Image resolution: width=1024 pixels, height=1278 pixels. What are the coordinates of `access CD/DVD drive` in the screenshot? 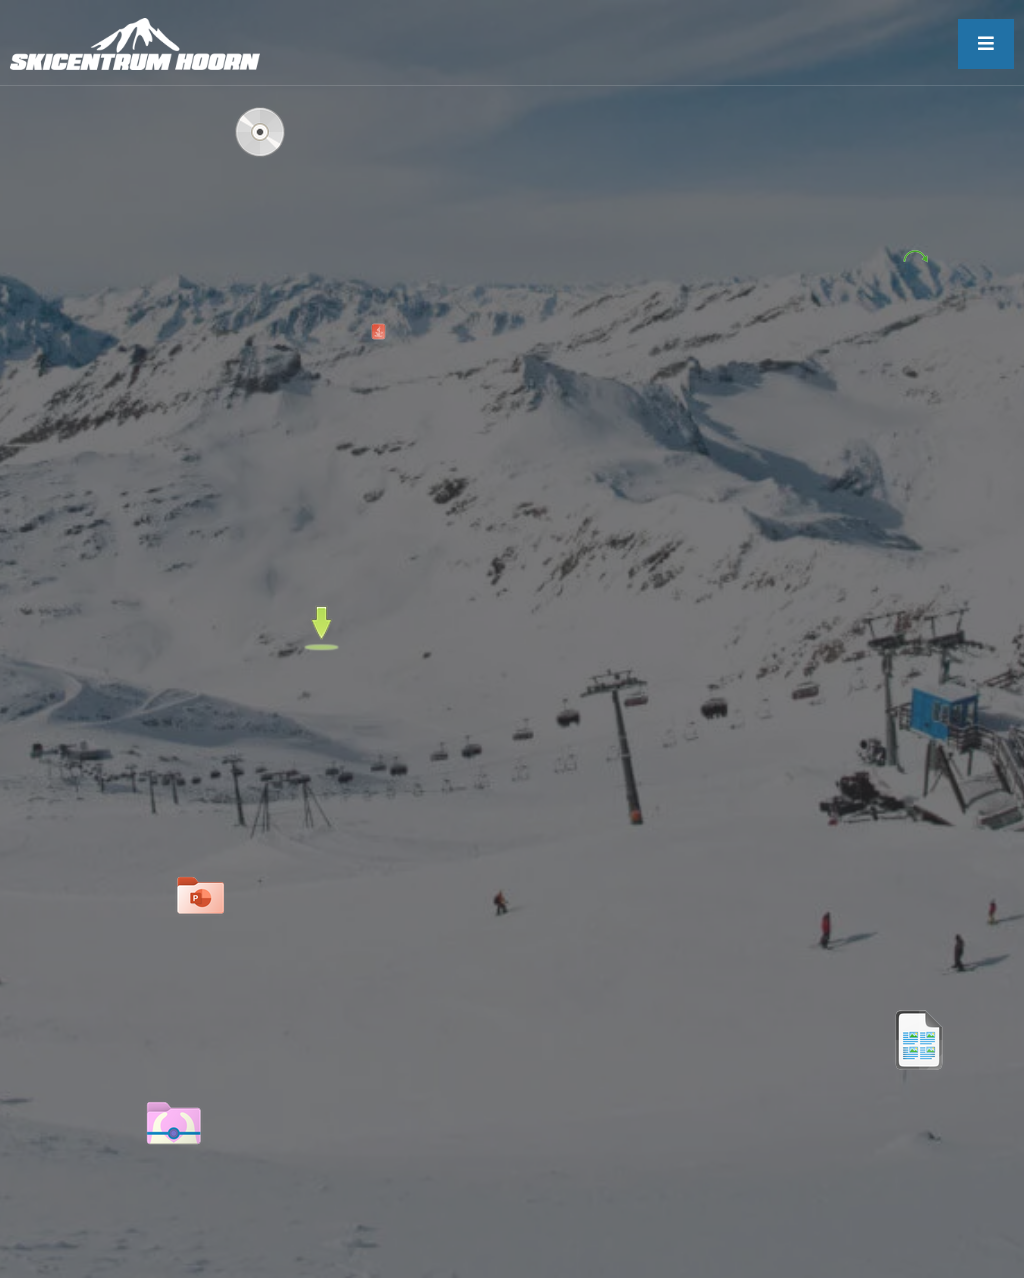 It's located at (260, 132).